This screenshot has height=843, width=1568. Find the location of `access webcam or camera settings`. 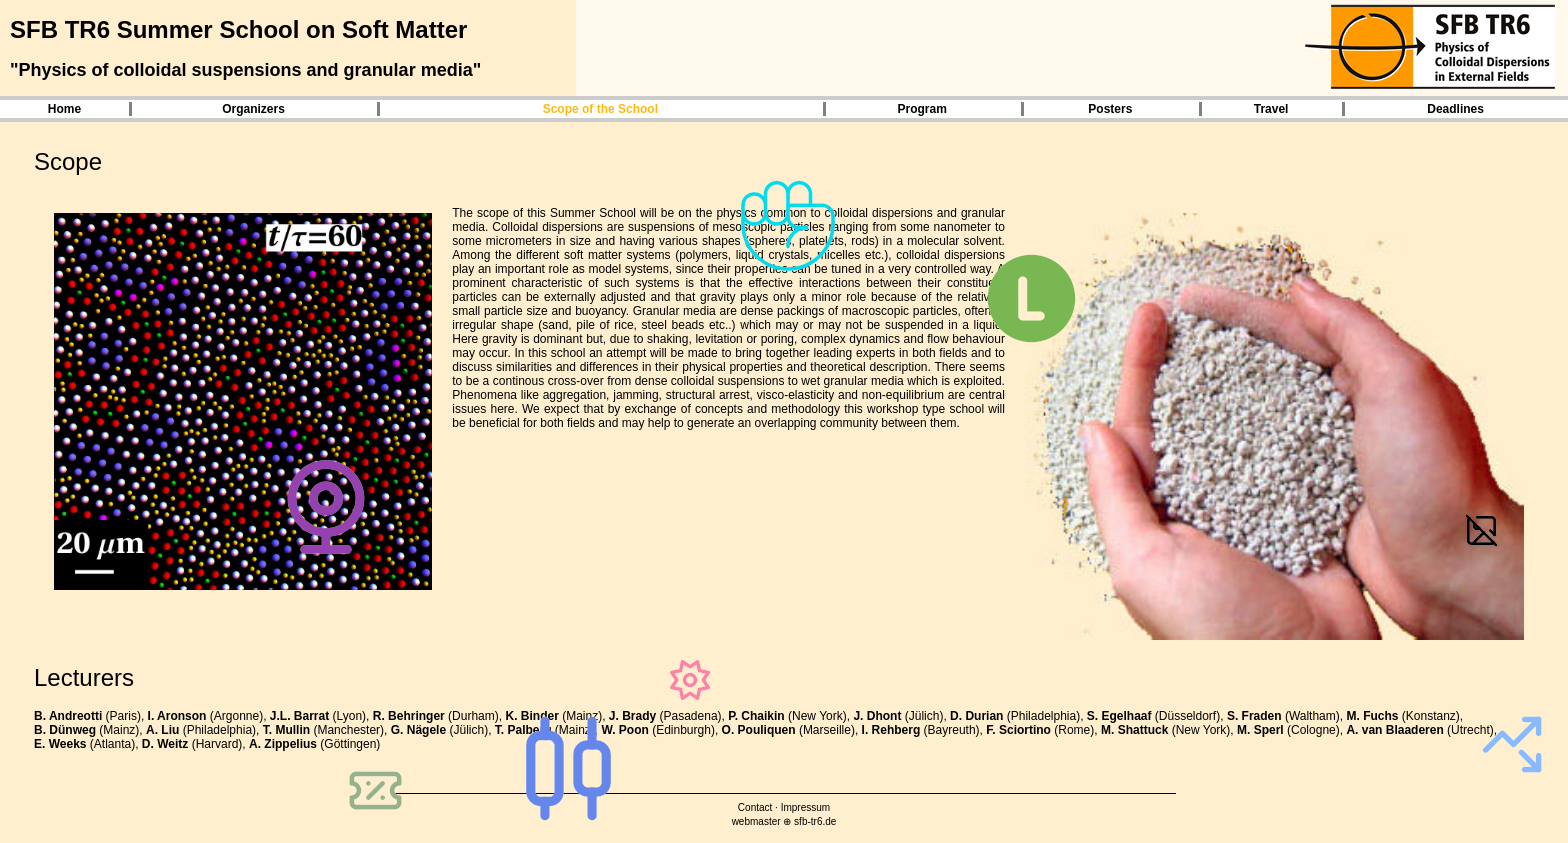

access webcam or camera settings is located at coordinates (326, 507).